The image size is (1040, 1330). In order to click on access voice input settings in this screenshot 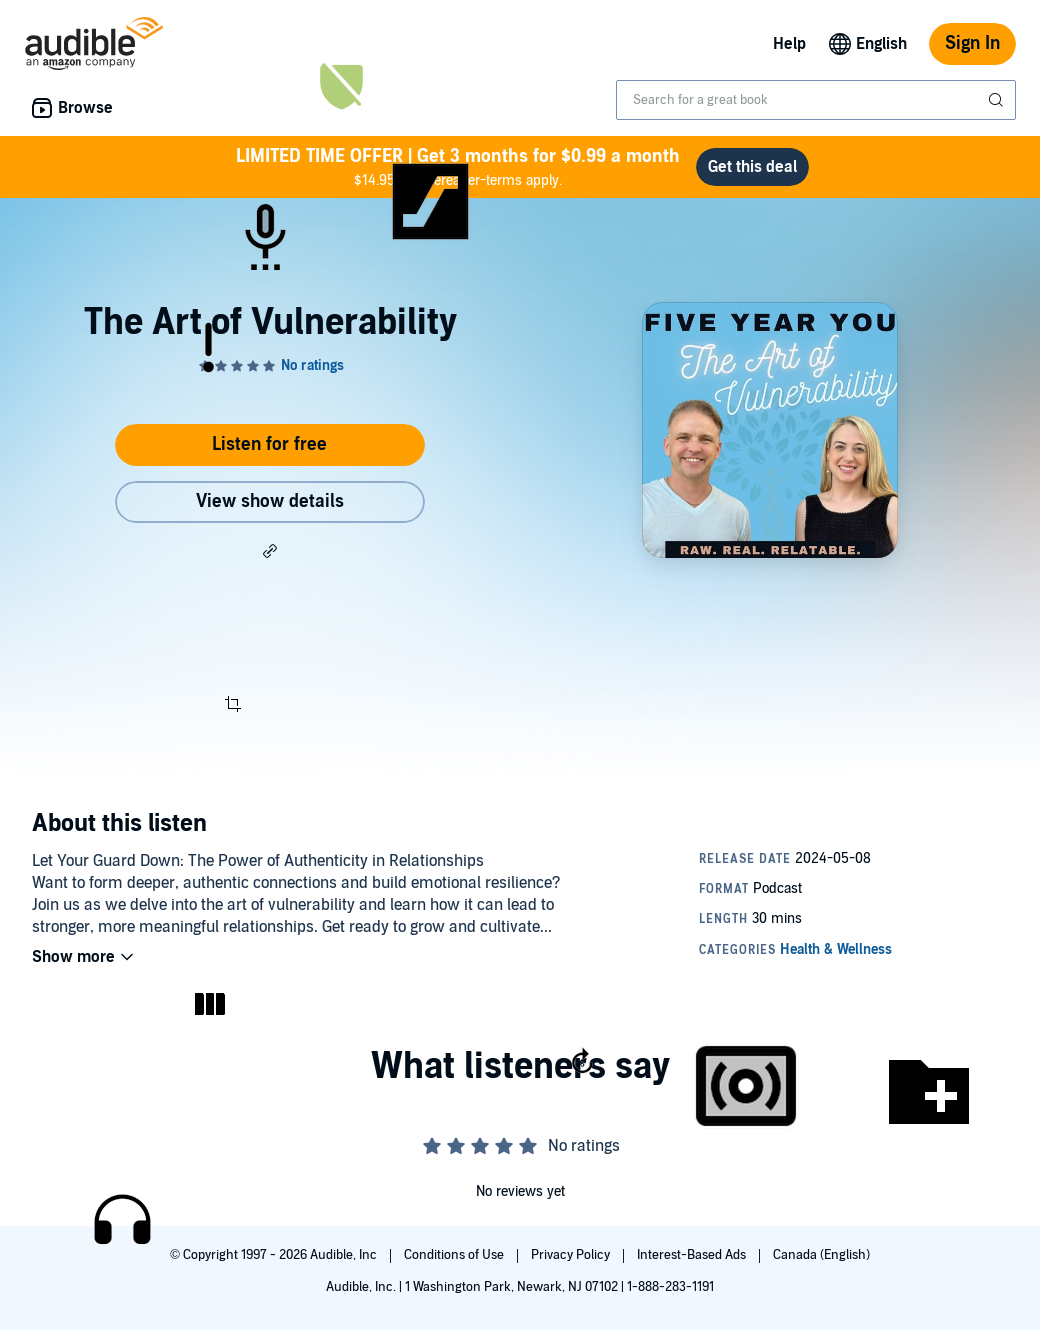, I will do `click(265, 235)`.